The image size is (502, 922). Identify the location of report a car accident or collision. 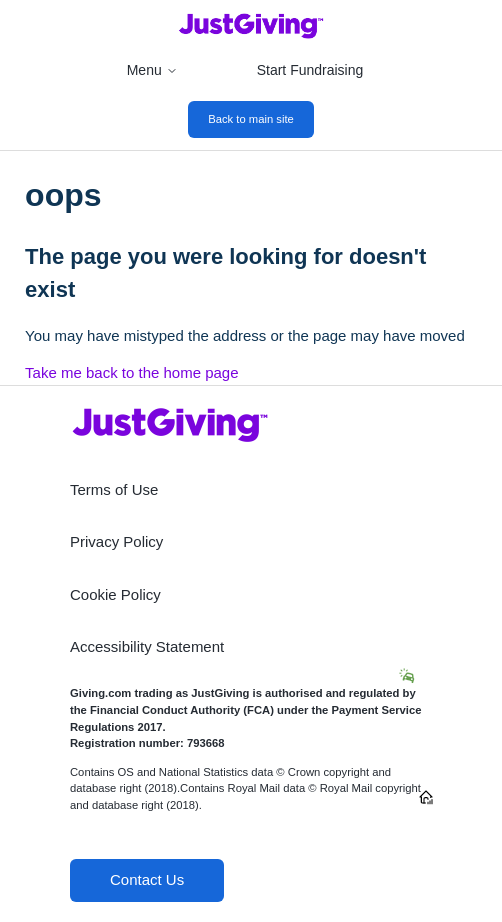
(407, 676).